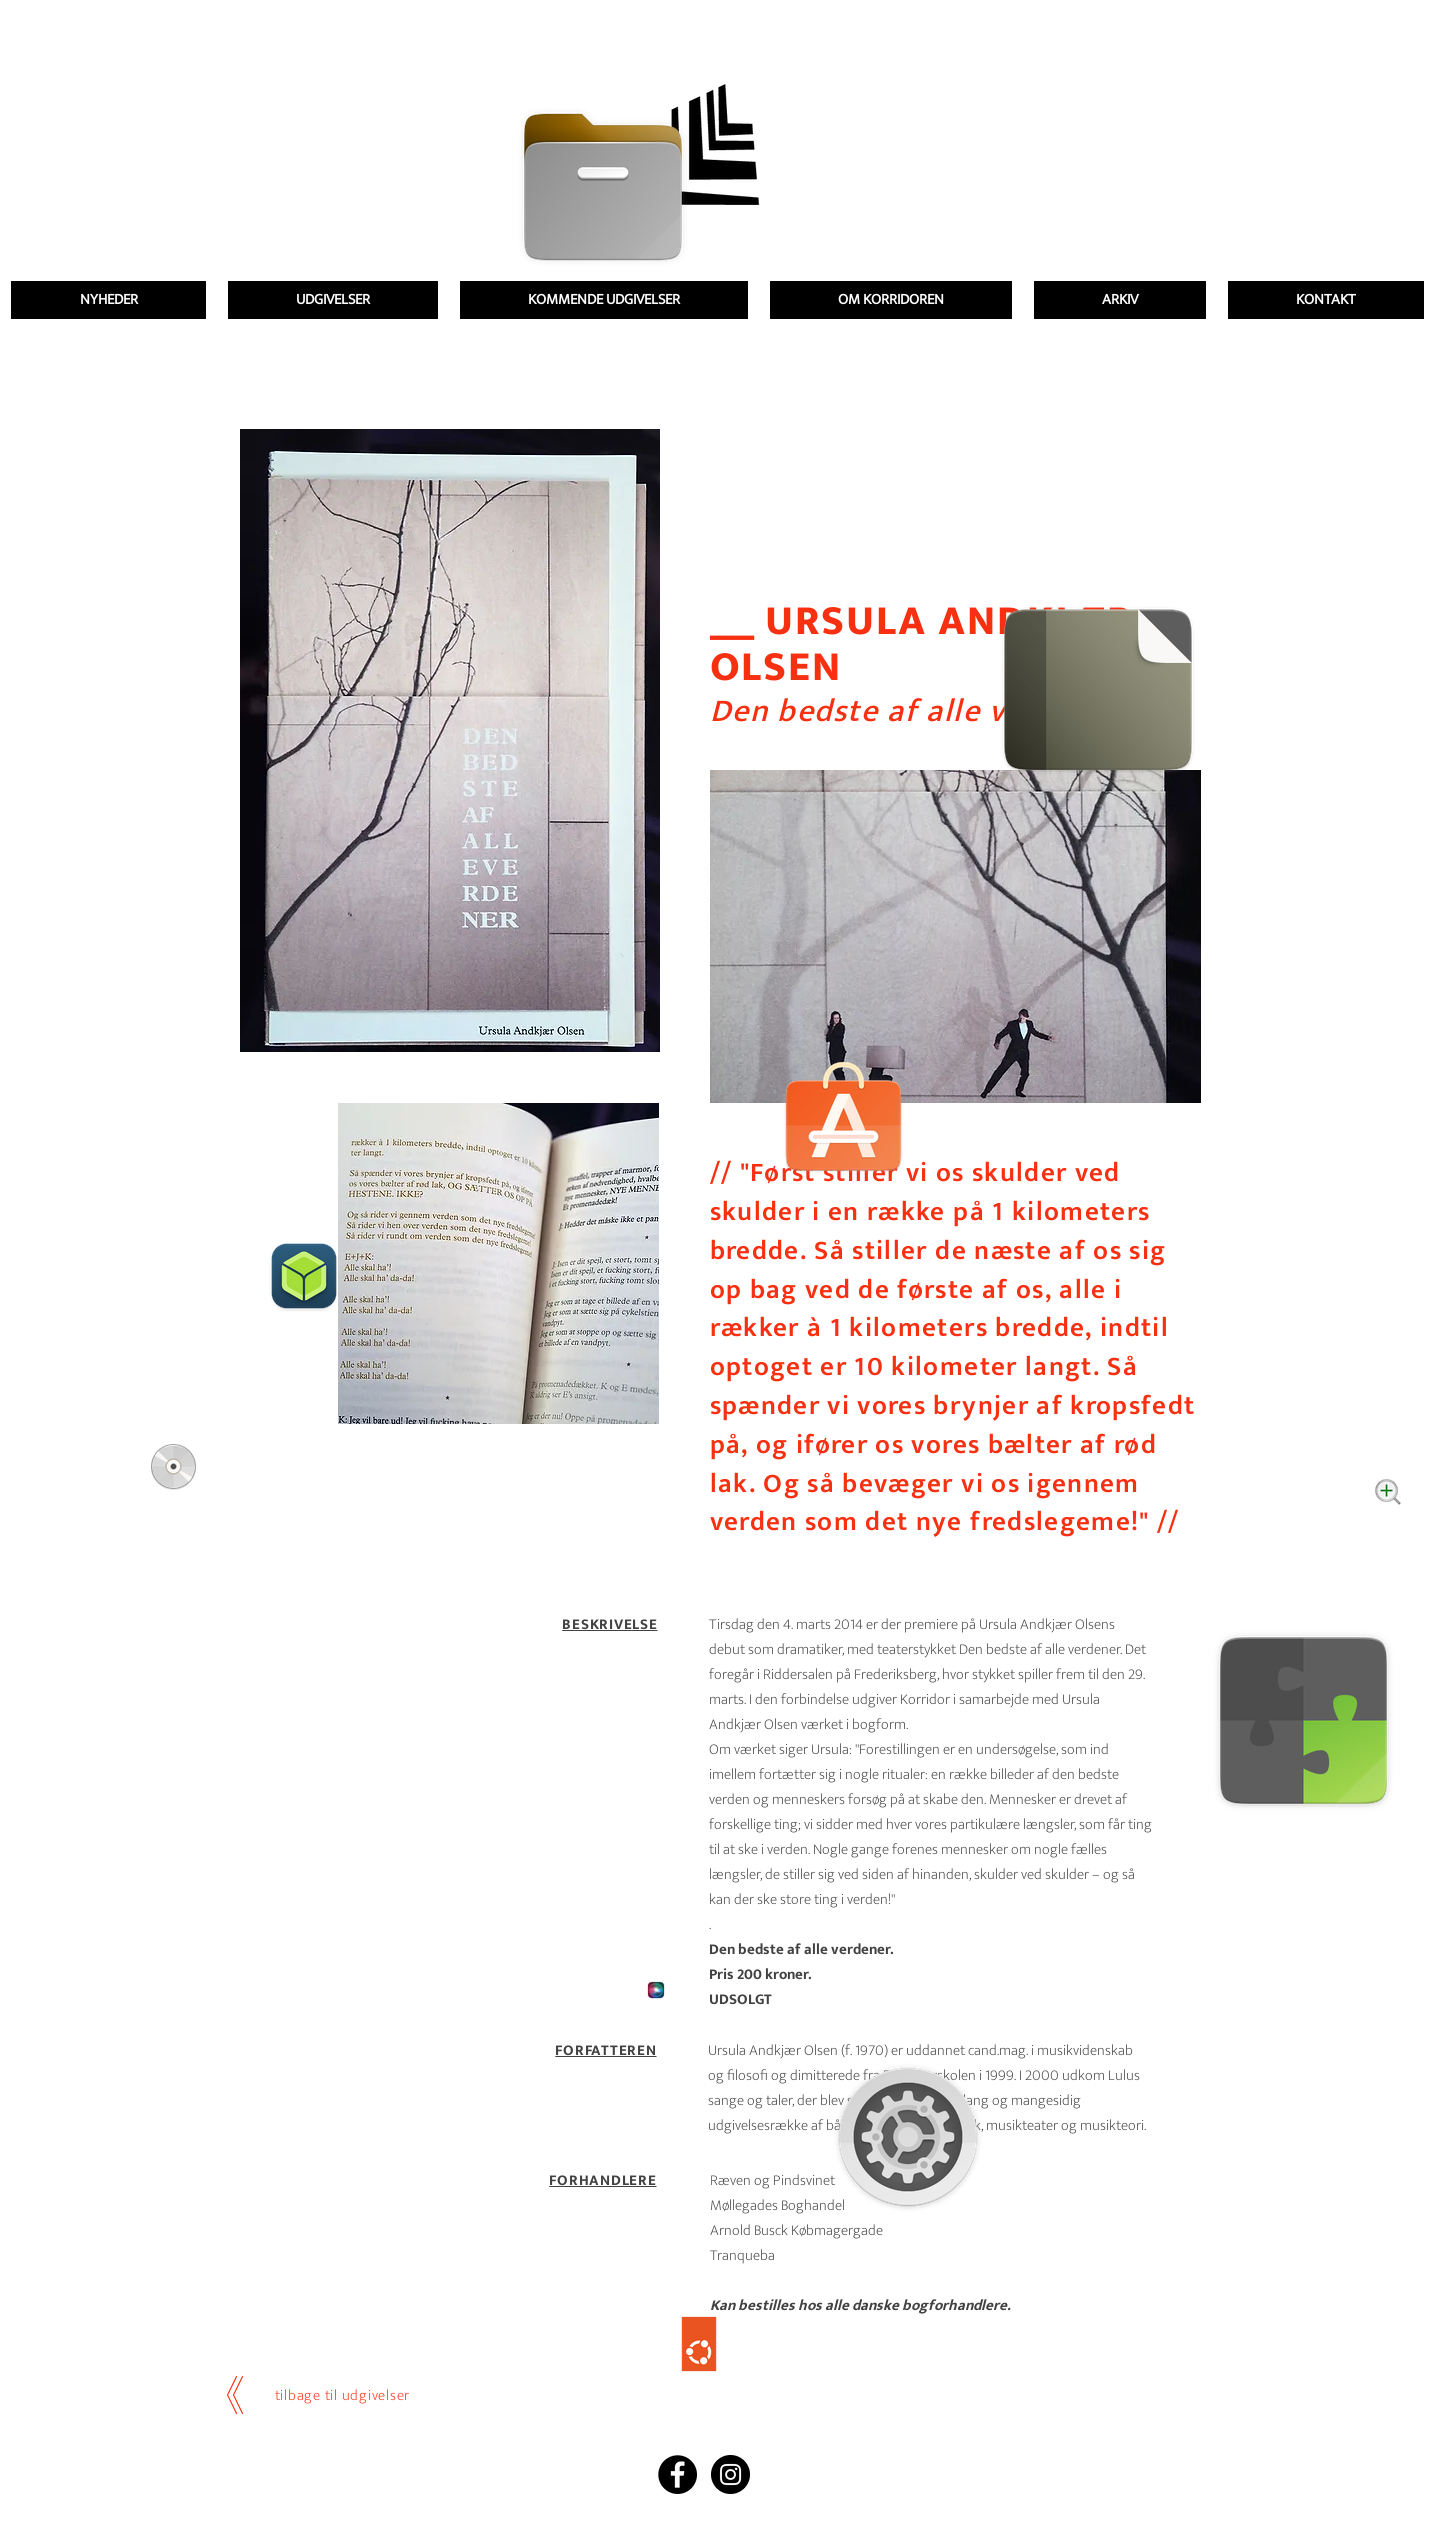 The image size is (1435, 2530). What do you see at coordinates (843, 1125) in the screenshot?
I see `open the ubuntu software center` at bounding box center [843, 1125].